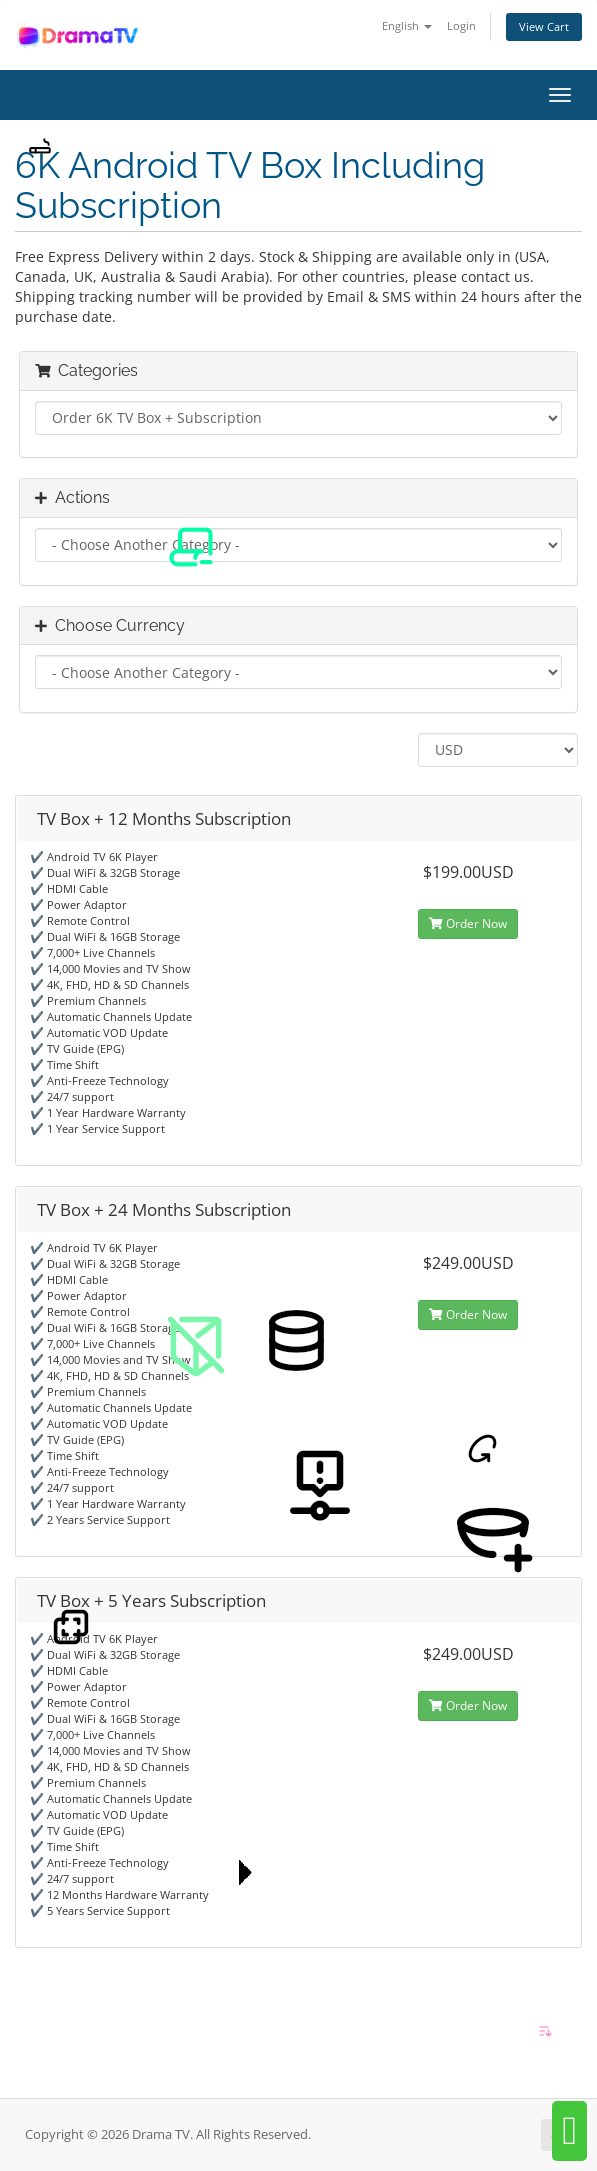  I want to click on access database or data storage, so click(296, 1340).